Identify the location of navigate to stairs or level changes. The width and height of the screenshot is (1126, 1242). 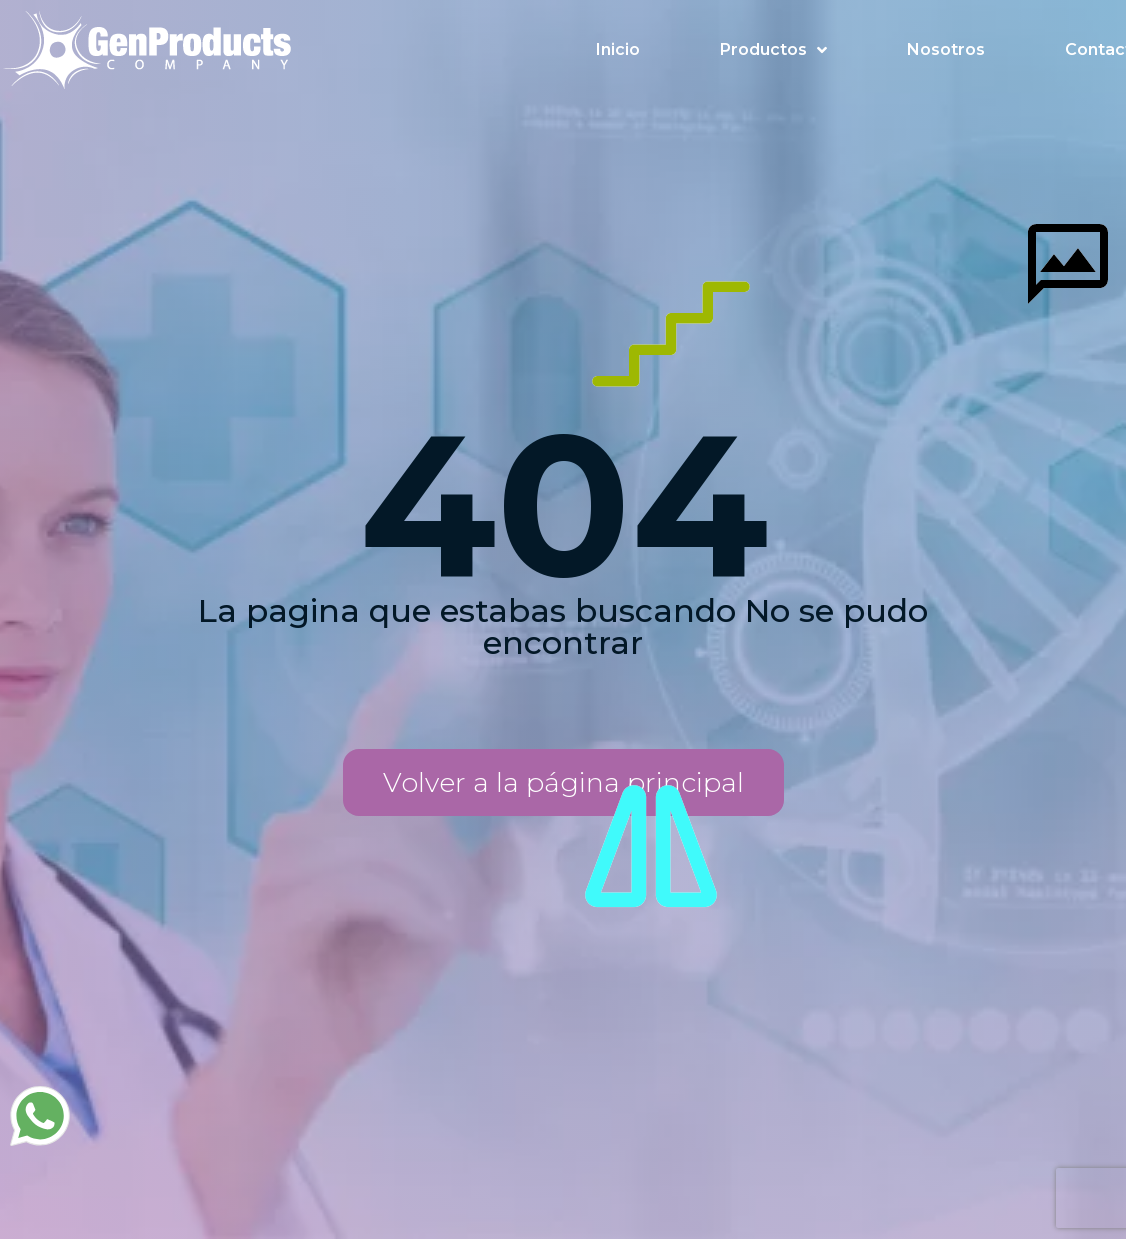
(671, 334).